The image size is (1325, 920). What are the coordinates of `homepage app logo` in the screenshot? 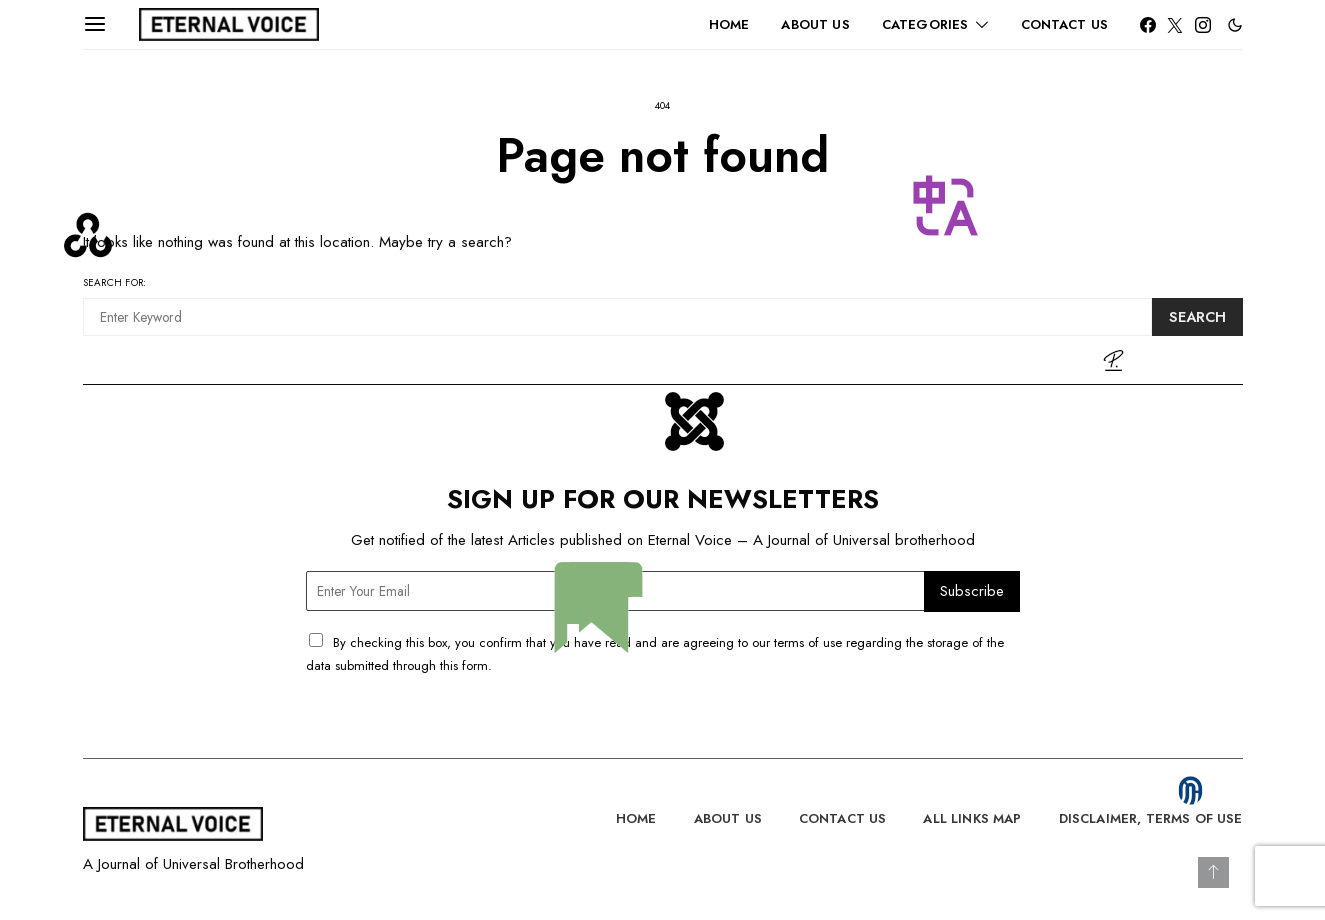 It's located at (598, 607).